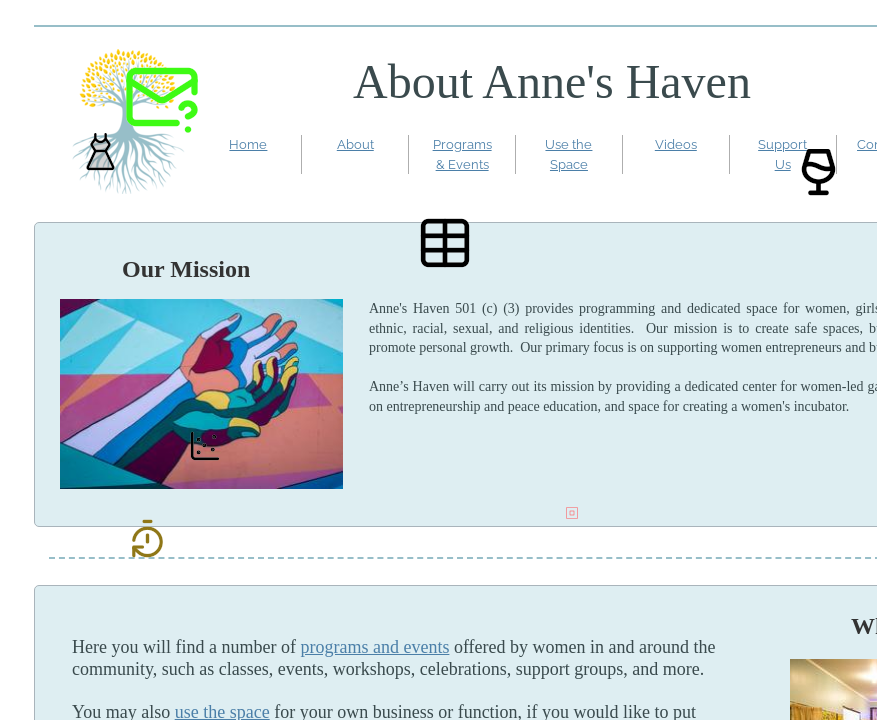  What do you see at coordinates (205, 446) in the screenshot?
I see `view scatter plot data visualization` at bounding box center [205, 446].